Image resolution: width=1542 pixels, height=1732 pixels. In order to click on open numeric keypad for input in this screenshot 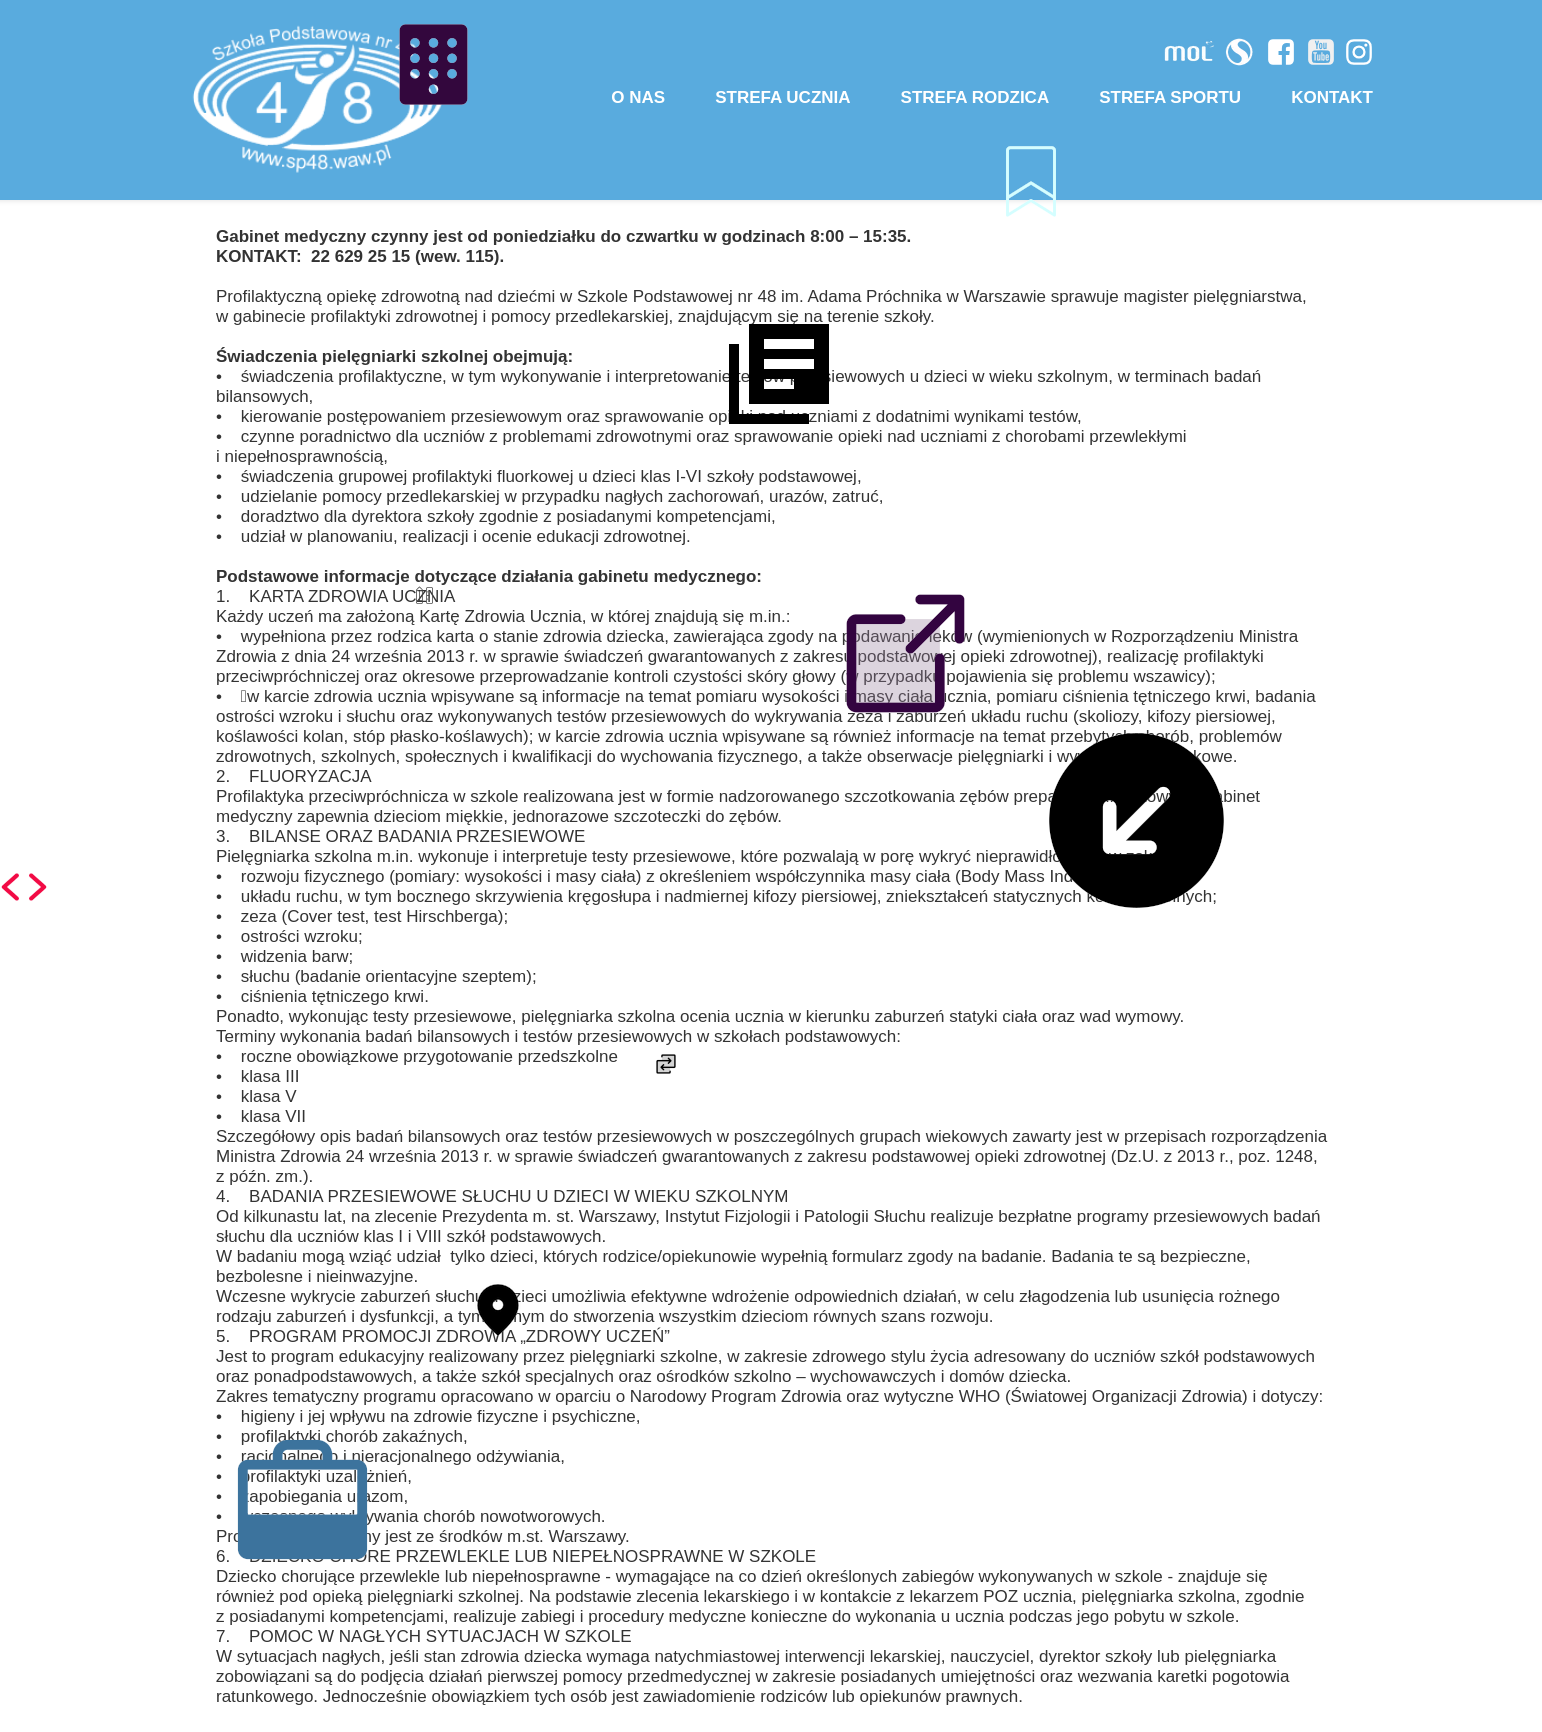, I will do `click(433, 64)`.